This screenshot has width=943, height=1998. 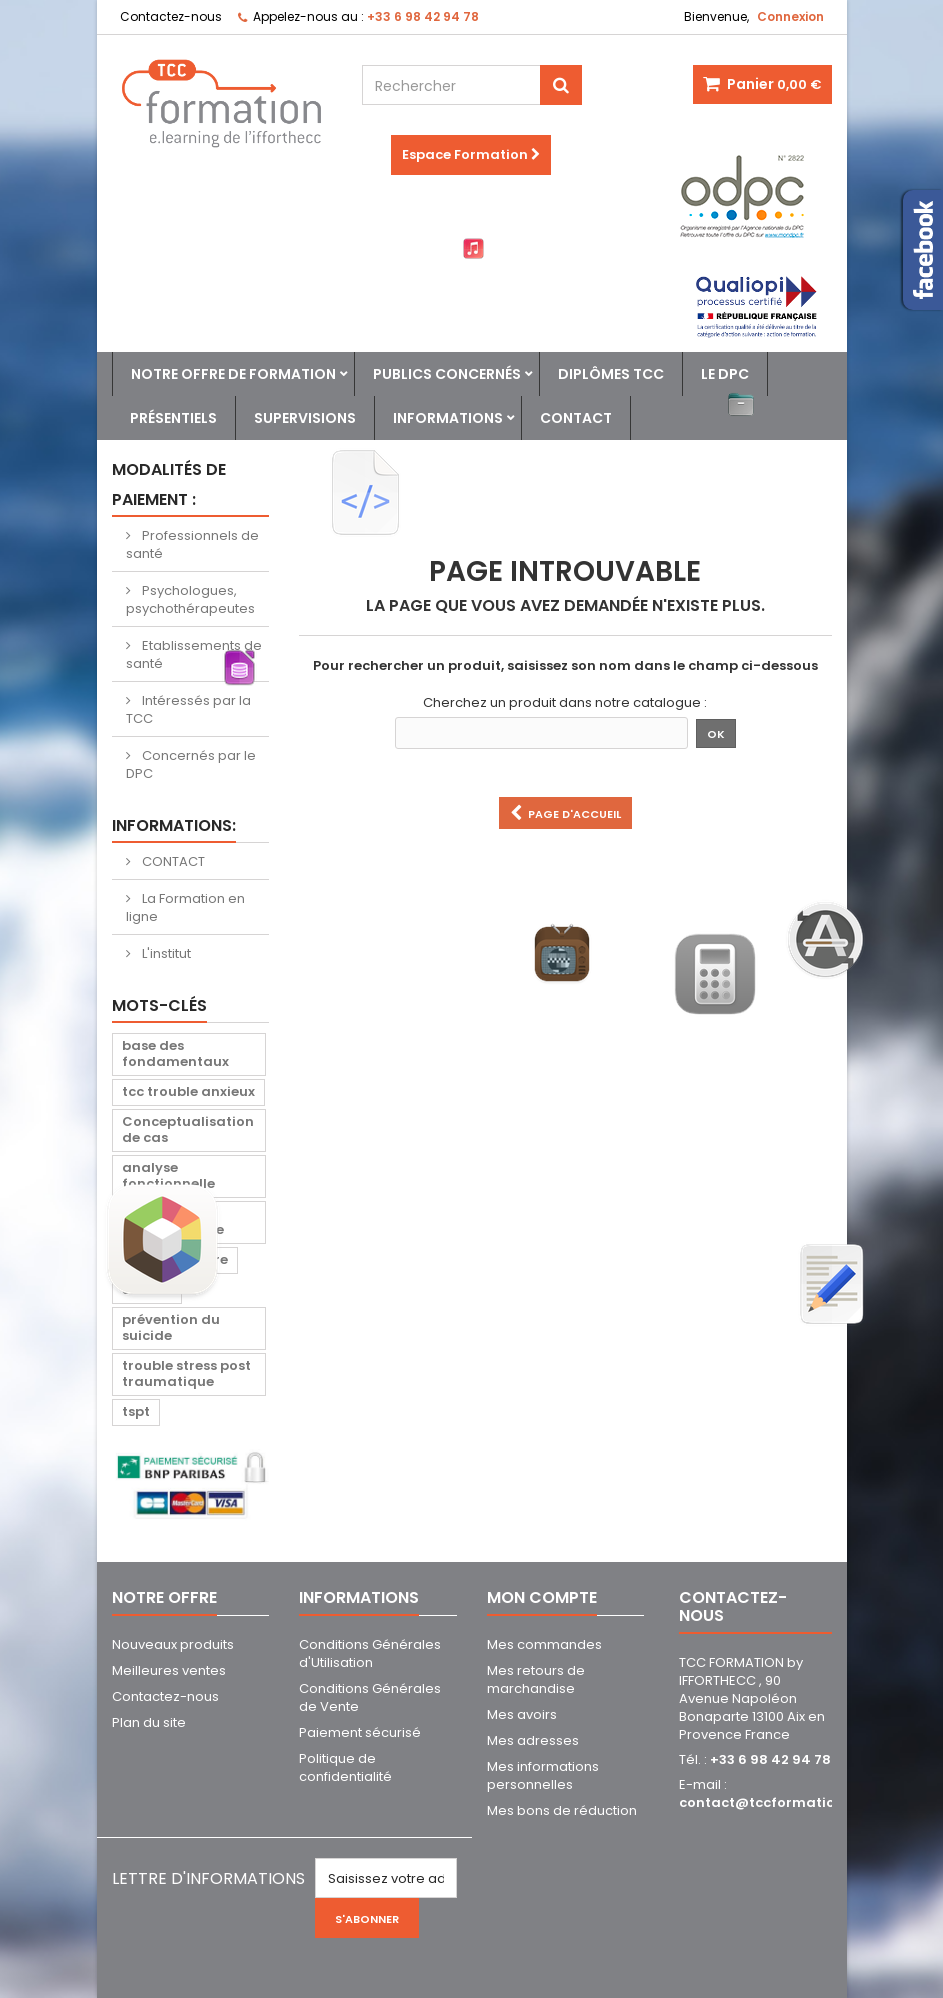 I want to click on open the file manager application, so click(x=741, y=404).